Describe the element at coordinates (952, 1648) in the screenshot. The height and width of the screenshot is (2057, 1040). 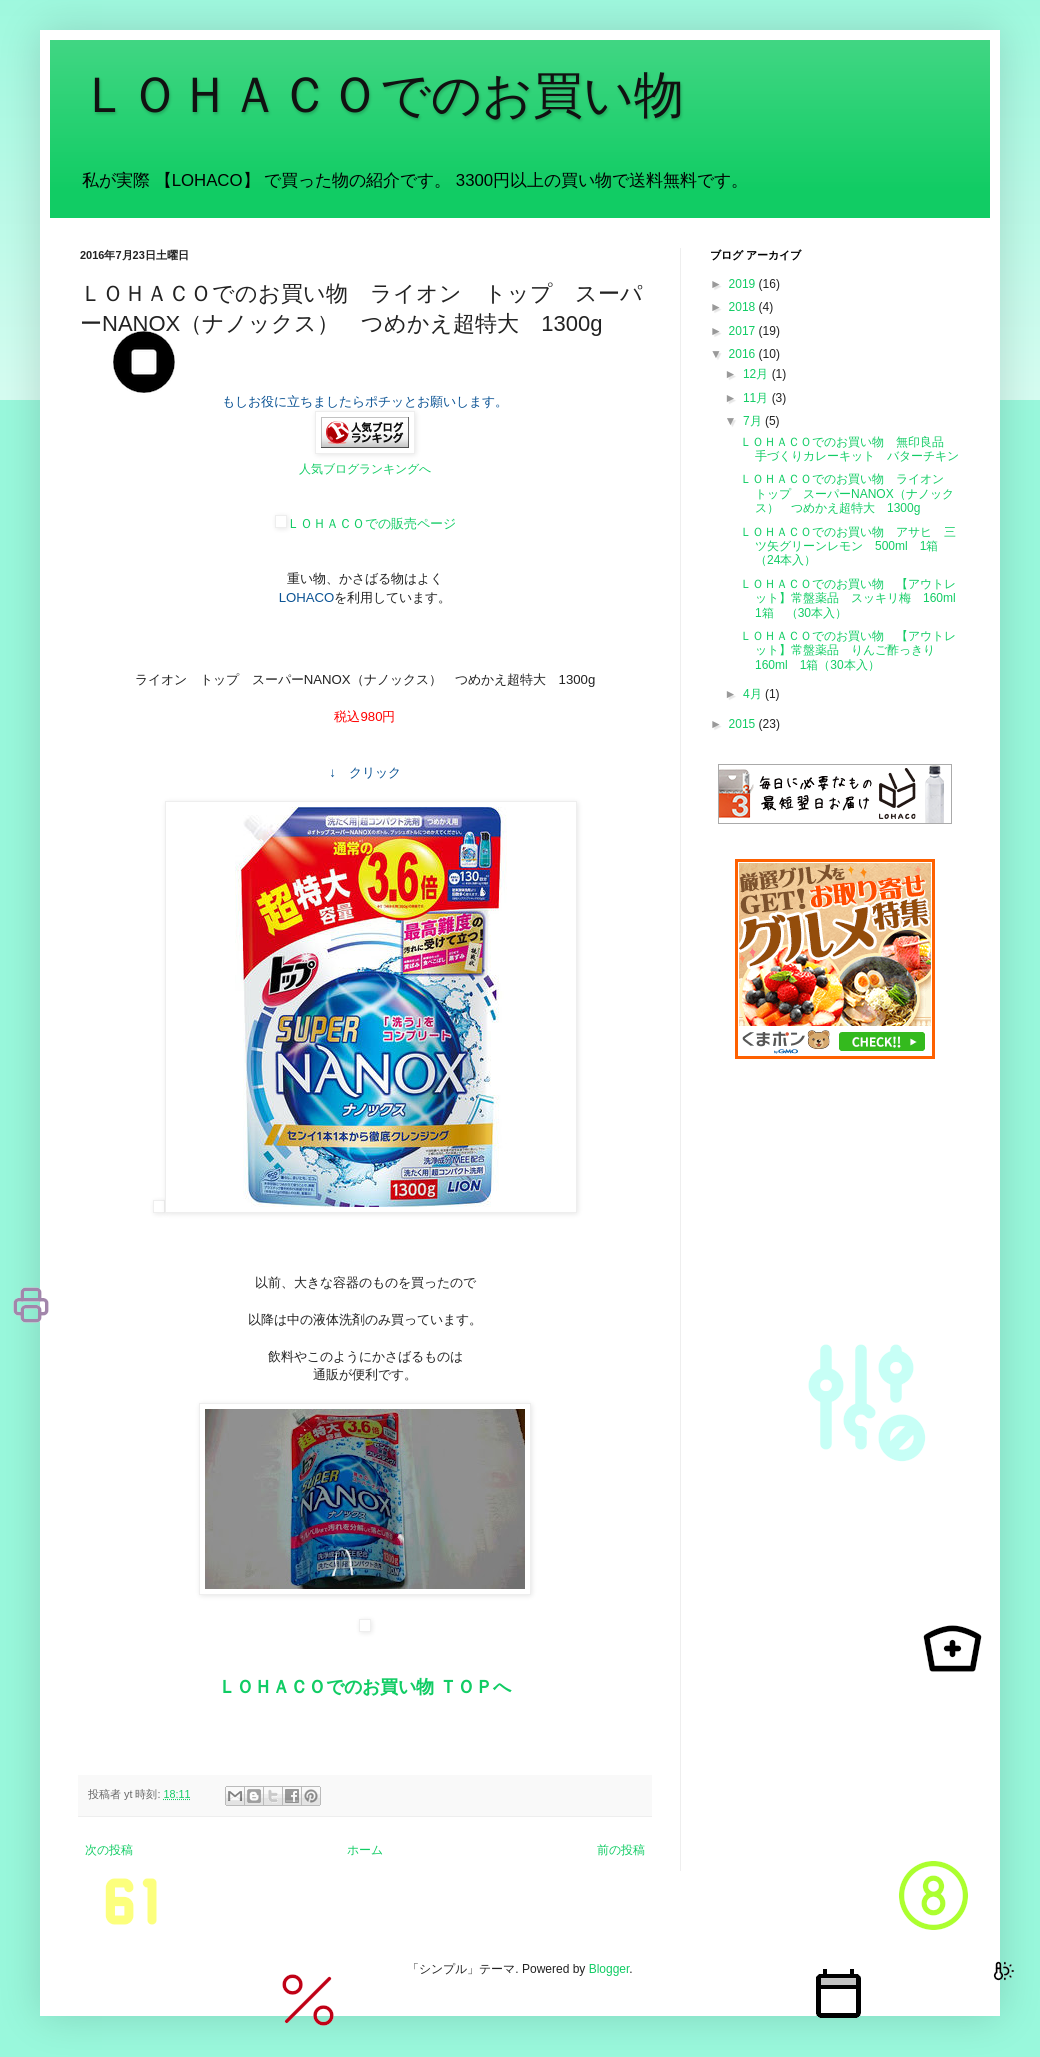
I see `access nursing or healthcare services` at that location.